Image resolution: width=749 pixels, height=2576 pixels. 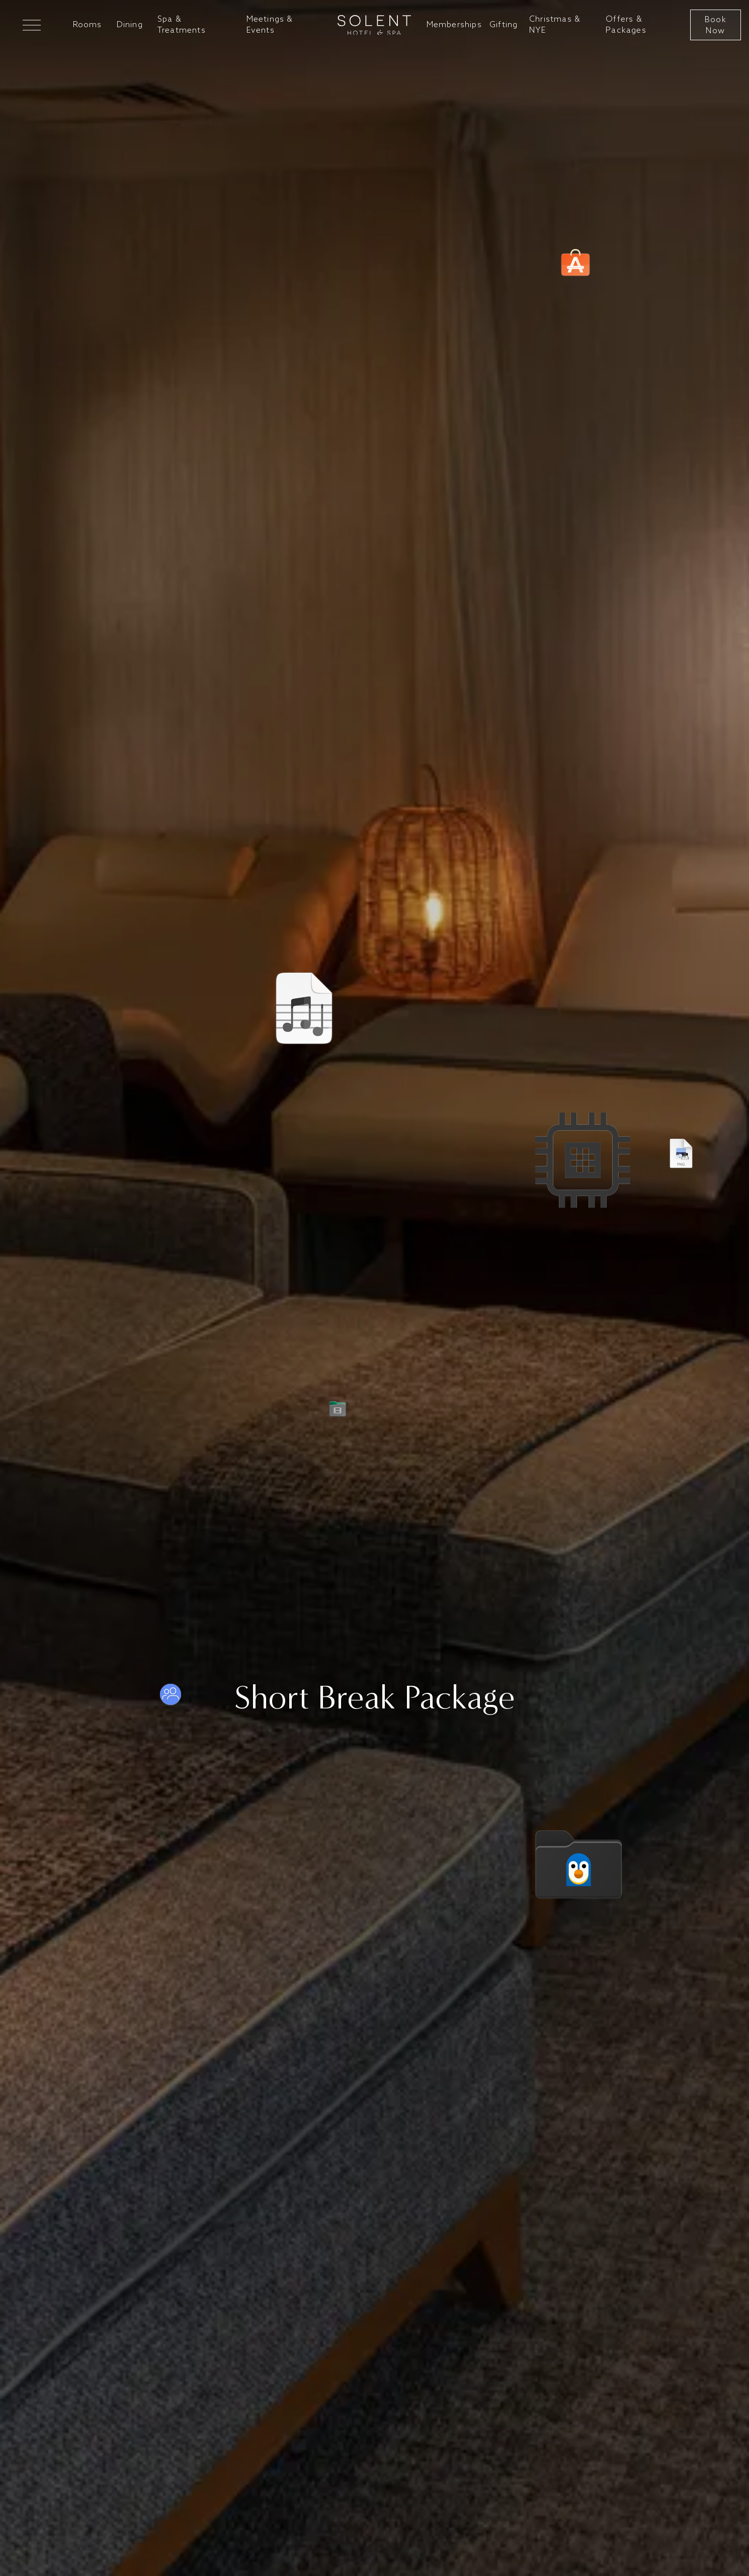 I want to click on a PNG image file, so click(x=681, y=1154).